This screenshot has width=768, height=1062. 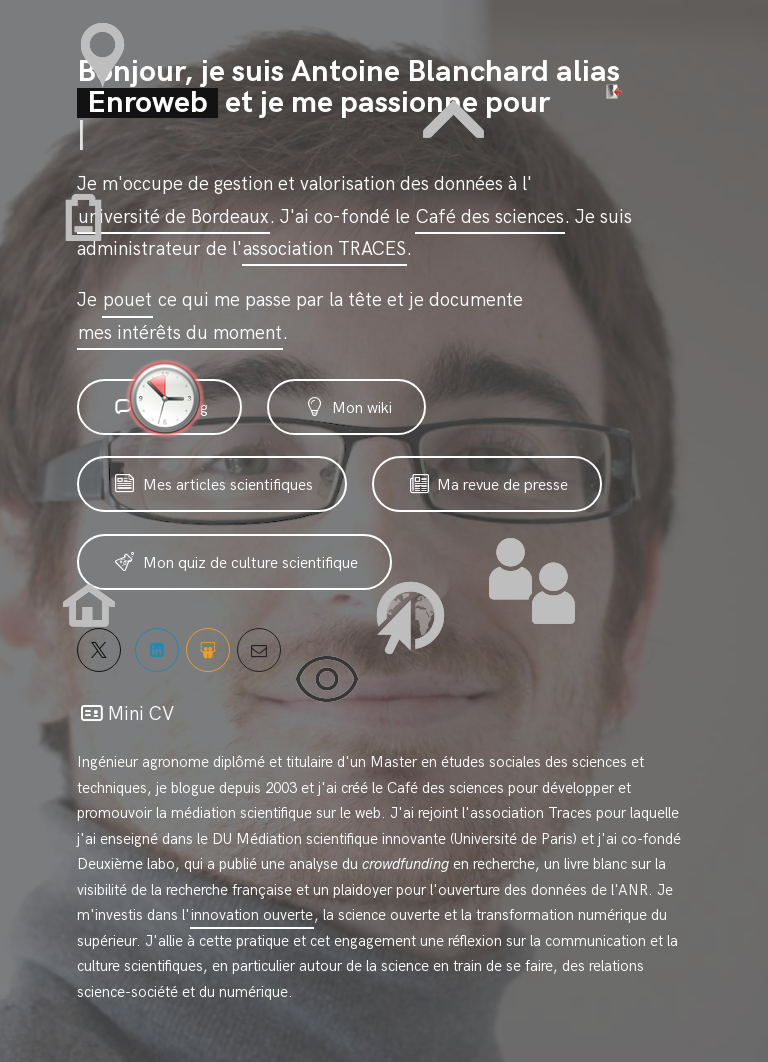 What do you see at coordinates (83, 217) in the screenshot?
I see `indicates low battery level` at bounding box center [83, 217].